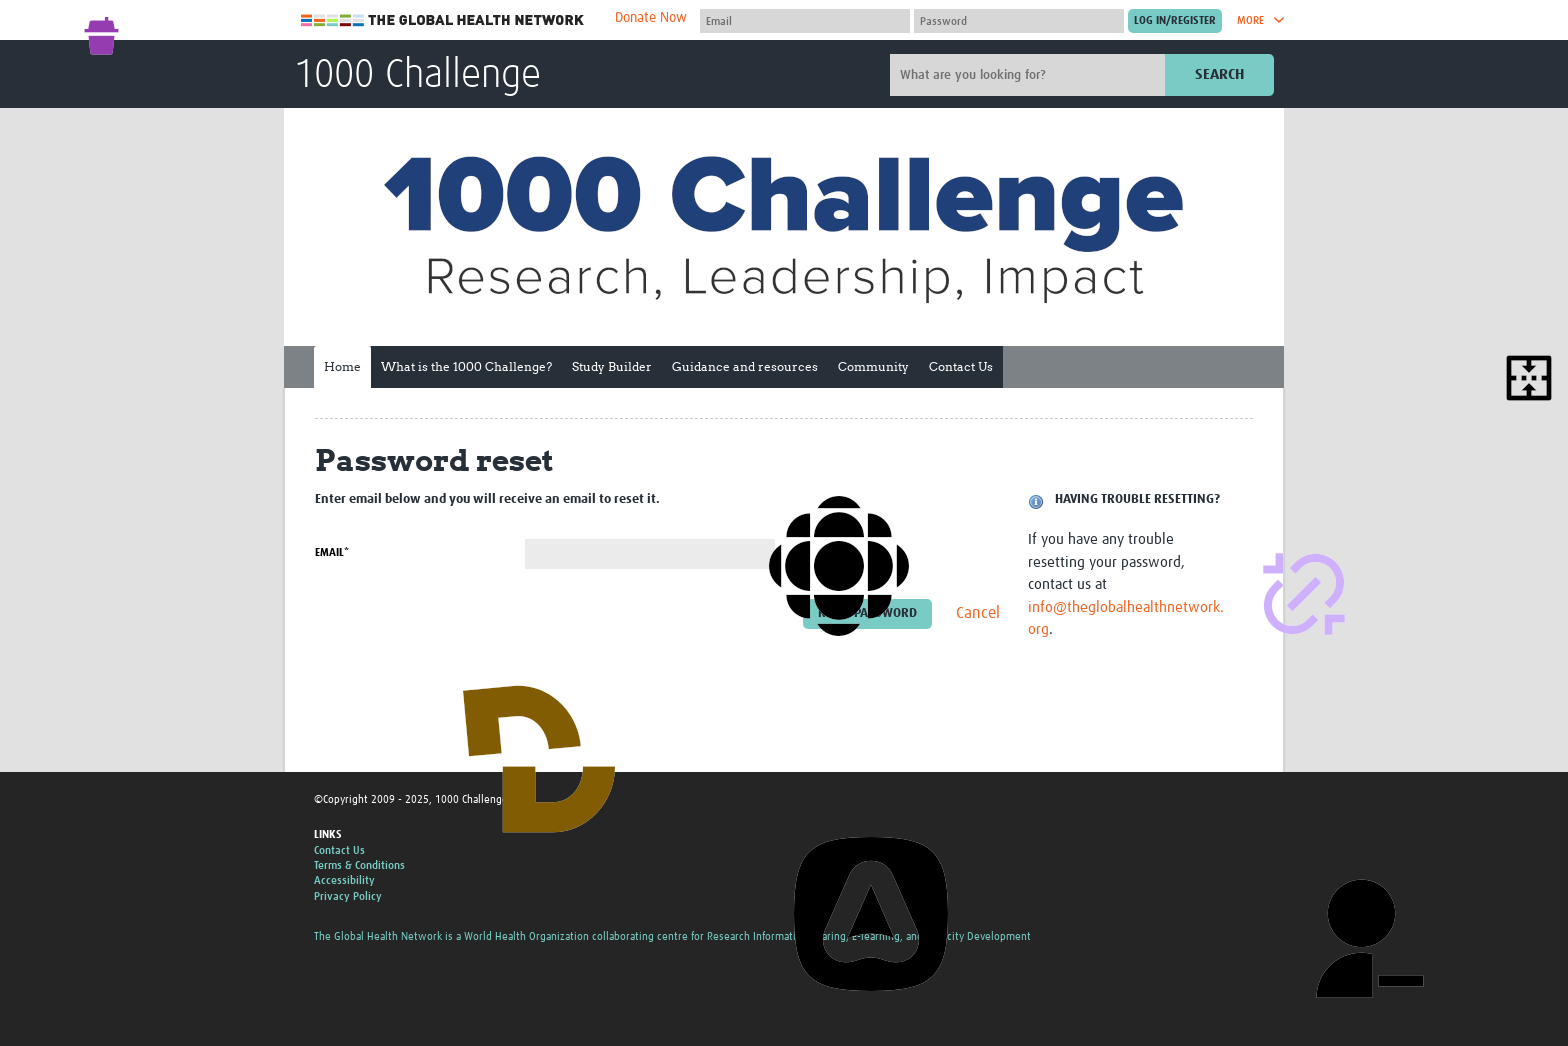 The height and width of the screenshot is (1046, 1568). Describe the element at coordinates (839, 566) in the screenshot. I see `CBC (Canadian Broadcasting Corporation) logo` at that location.